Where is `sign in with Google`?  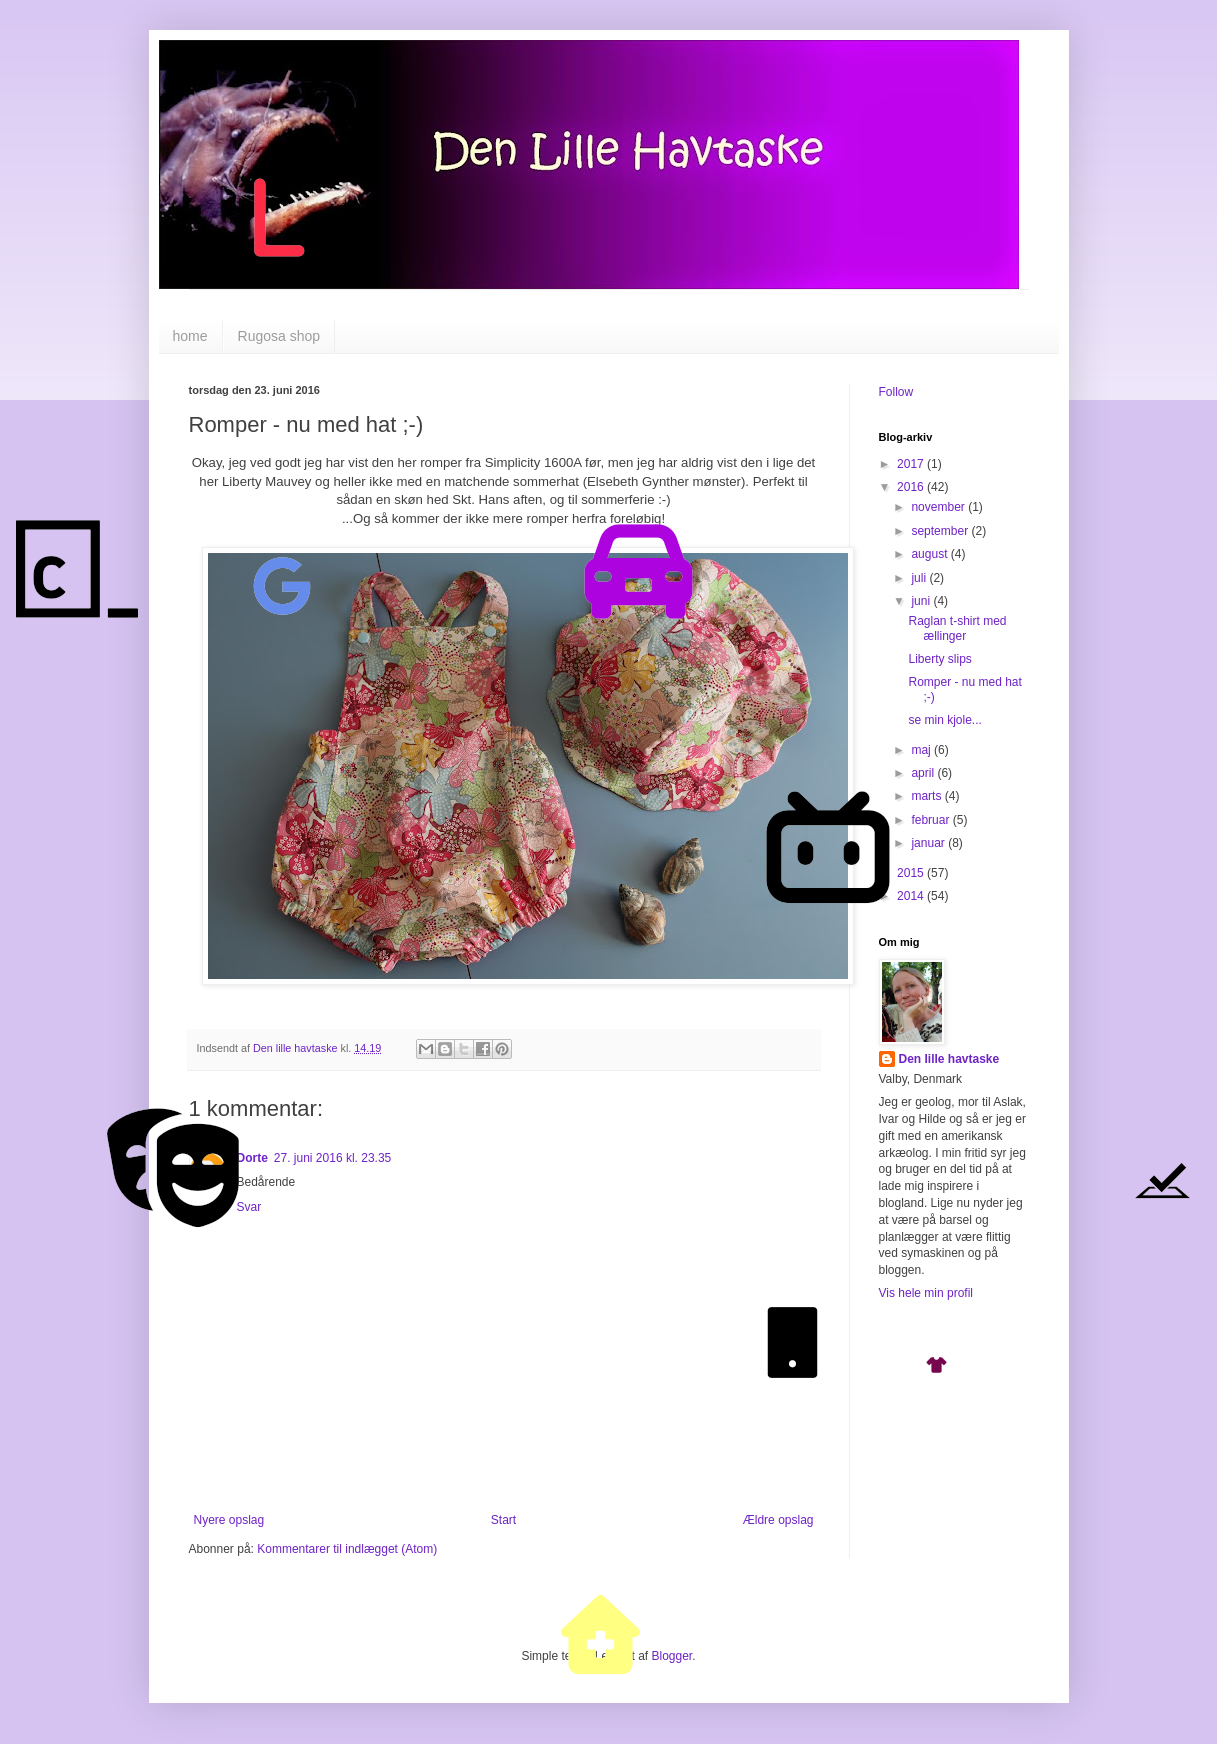
sign in with Google is located at coordinates (282, 586).